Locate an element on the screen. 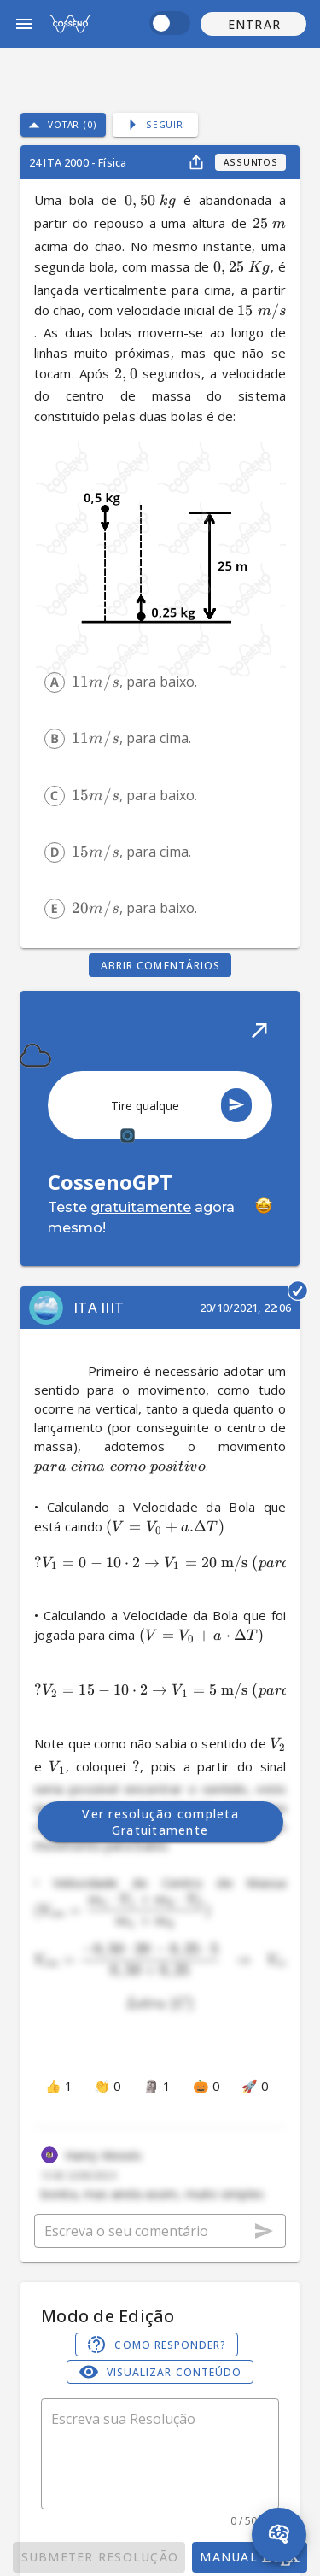 This screenshot has height=2576, width=320. view weather information is located at coordinates (35, 1055).